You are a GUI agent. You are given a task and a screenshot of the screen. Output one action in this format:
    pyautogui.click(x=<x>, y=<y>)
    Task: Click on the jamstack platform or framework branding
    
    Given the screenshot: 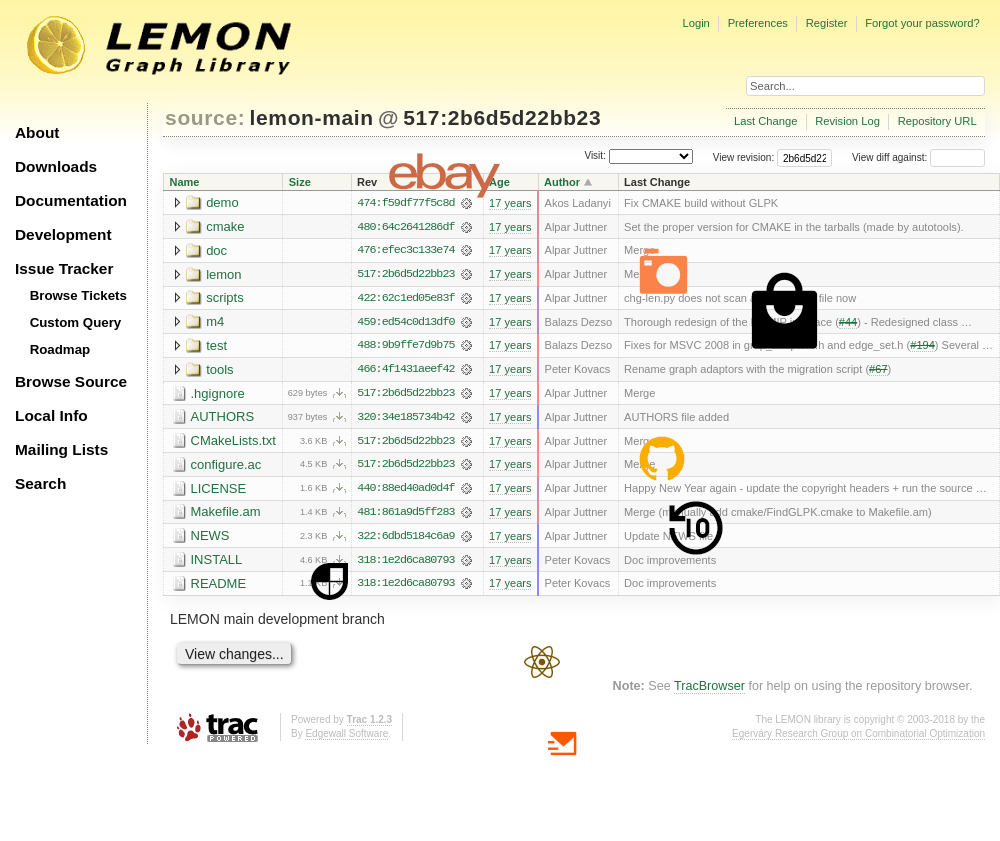 What is the action you would take?
    pyautogui.click(x=329, y=581)
    